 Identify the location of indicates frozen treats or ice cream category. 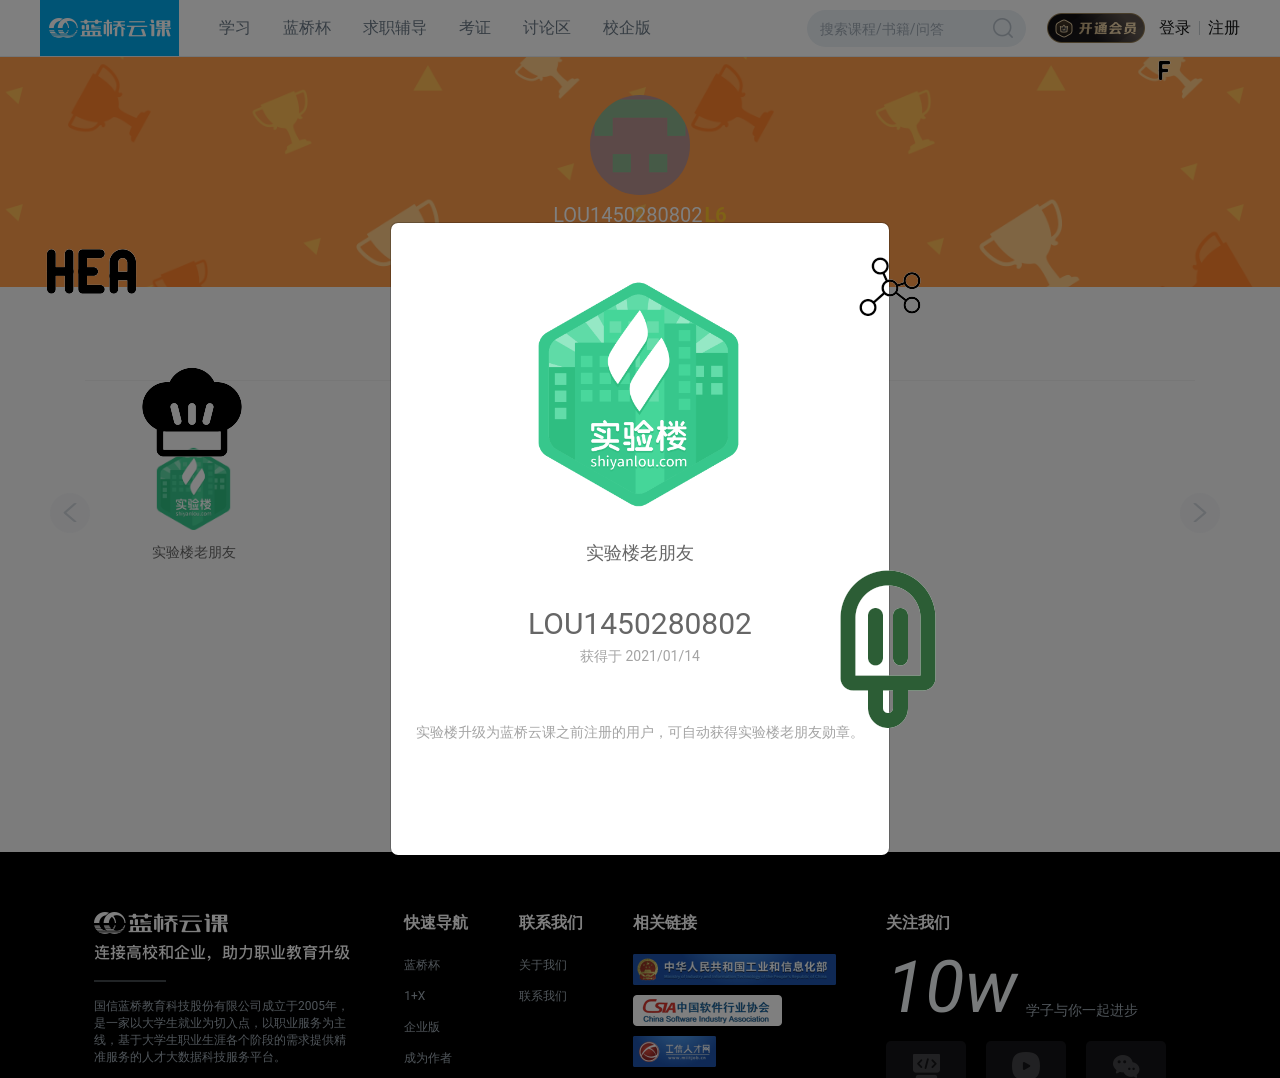
(888, 648).